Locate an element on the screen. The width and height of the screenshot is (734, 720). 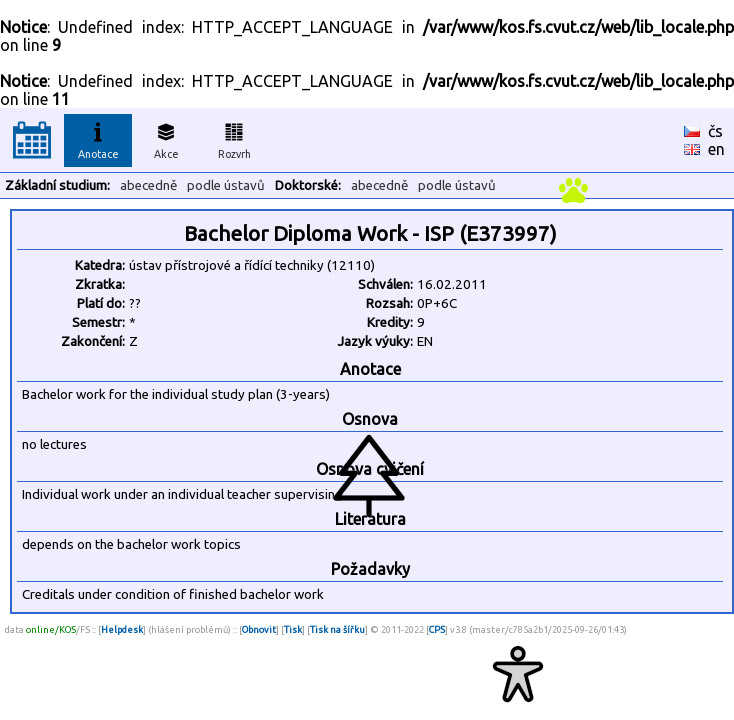
access pet-related features or settings is located at coordinates (573, 190).